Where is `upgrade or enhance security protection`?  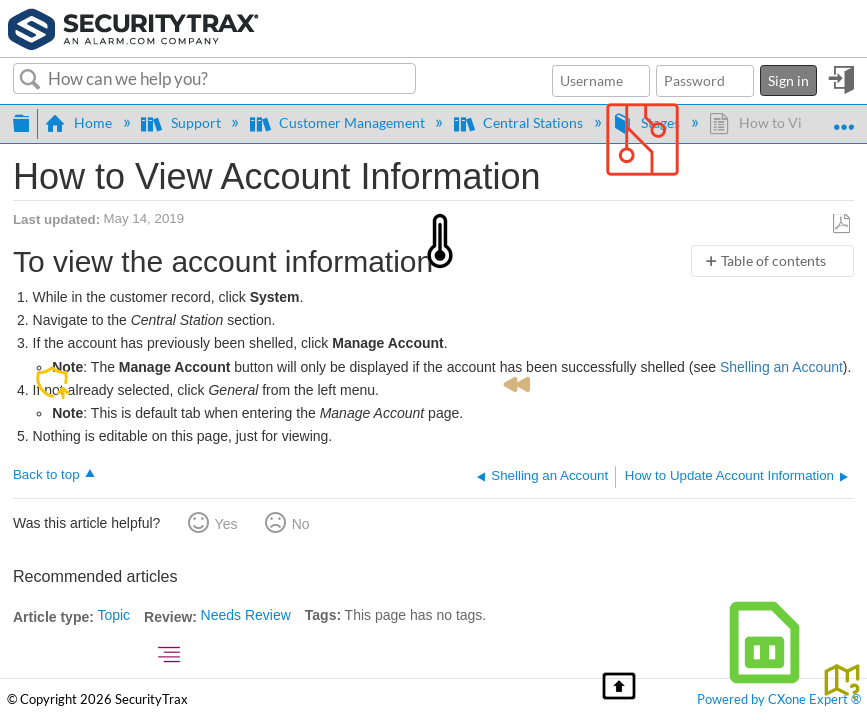
upgrade or enhance security protection is located at coordinates (52, 382).